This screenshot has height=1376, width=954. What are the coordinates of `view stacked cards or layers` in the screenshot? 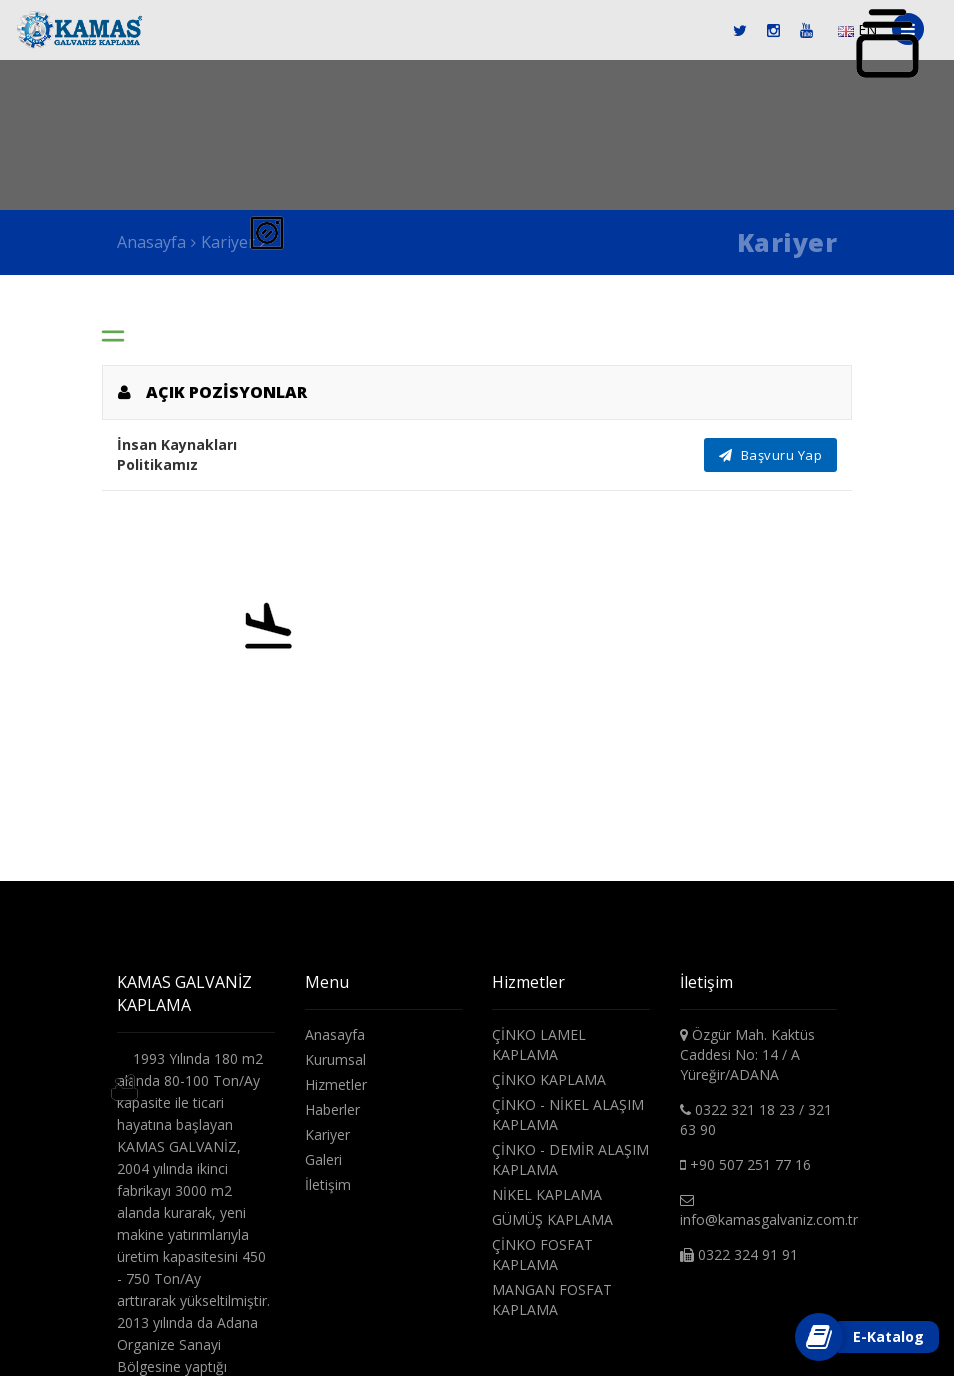 It's located at (887, 43).